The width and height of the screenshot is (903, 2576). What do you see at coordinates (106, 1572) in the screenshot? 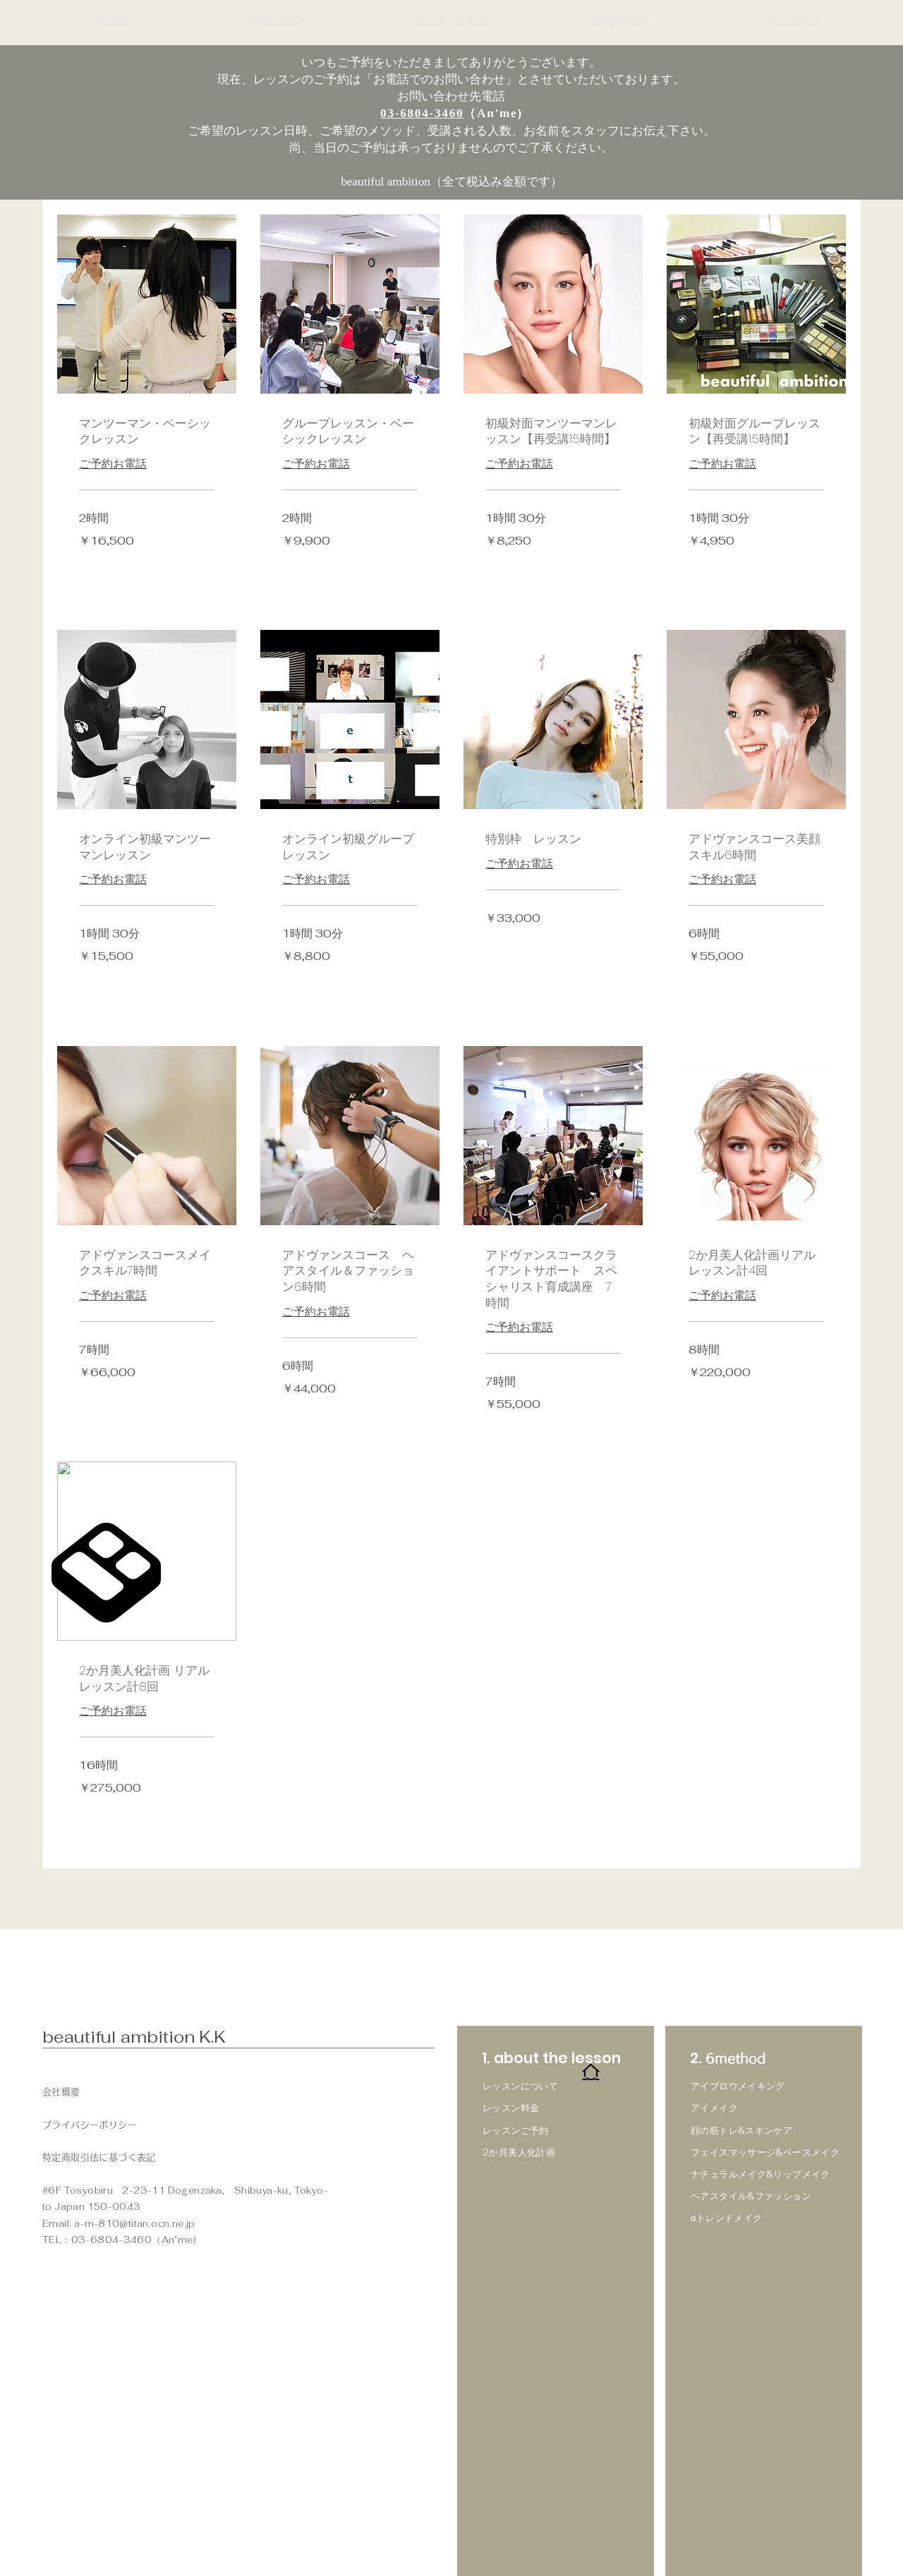
I see `open the bento app` at bounding box center [106, 1572].